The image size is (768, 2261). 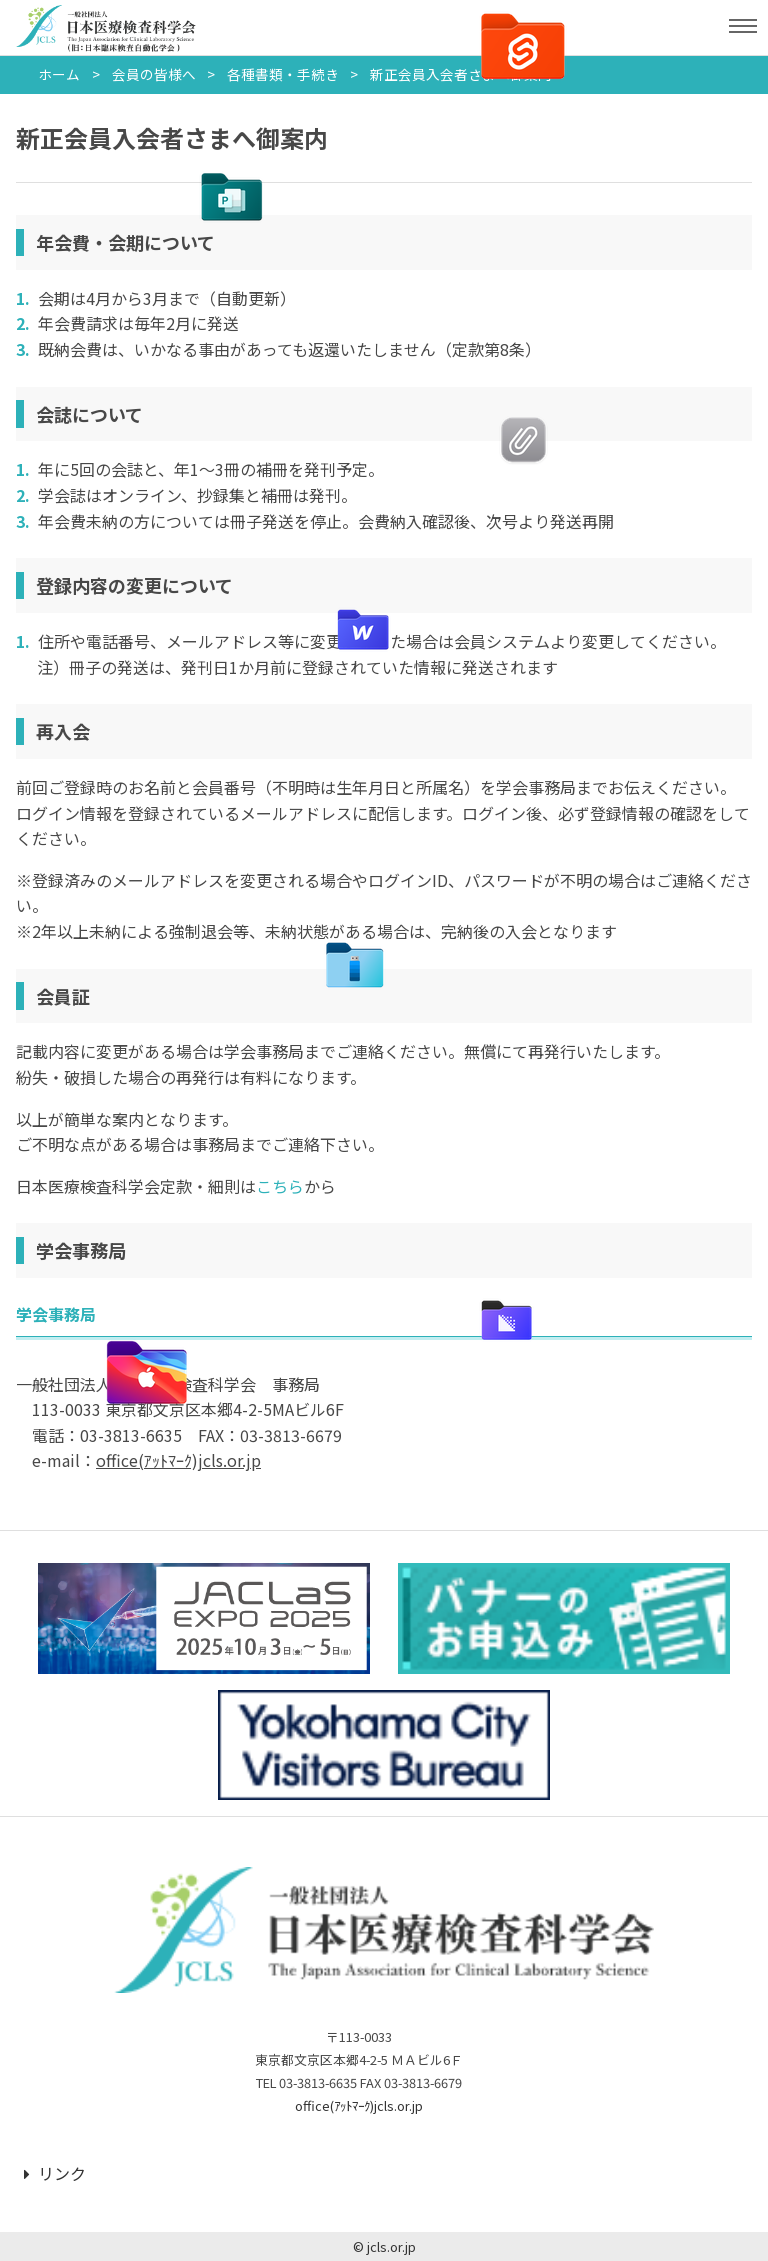 What do you see at coordinates (146, 1374) in the screenshot?
I see `open folder in macos big sur style` at bounding box center [146, 1374].